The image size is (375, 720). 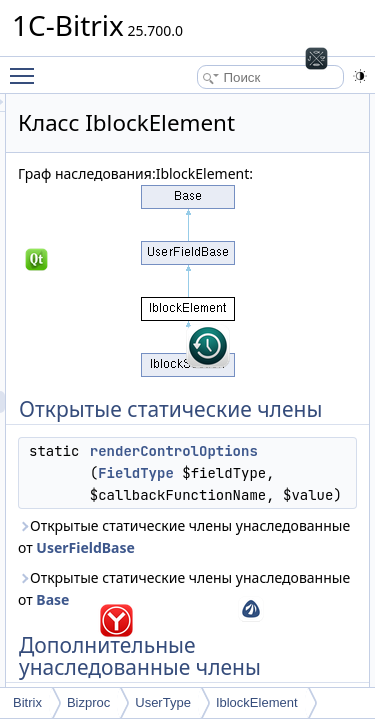 I want to click on open Time Machine backup utility, so click(x=208, y=346).